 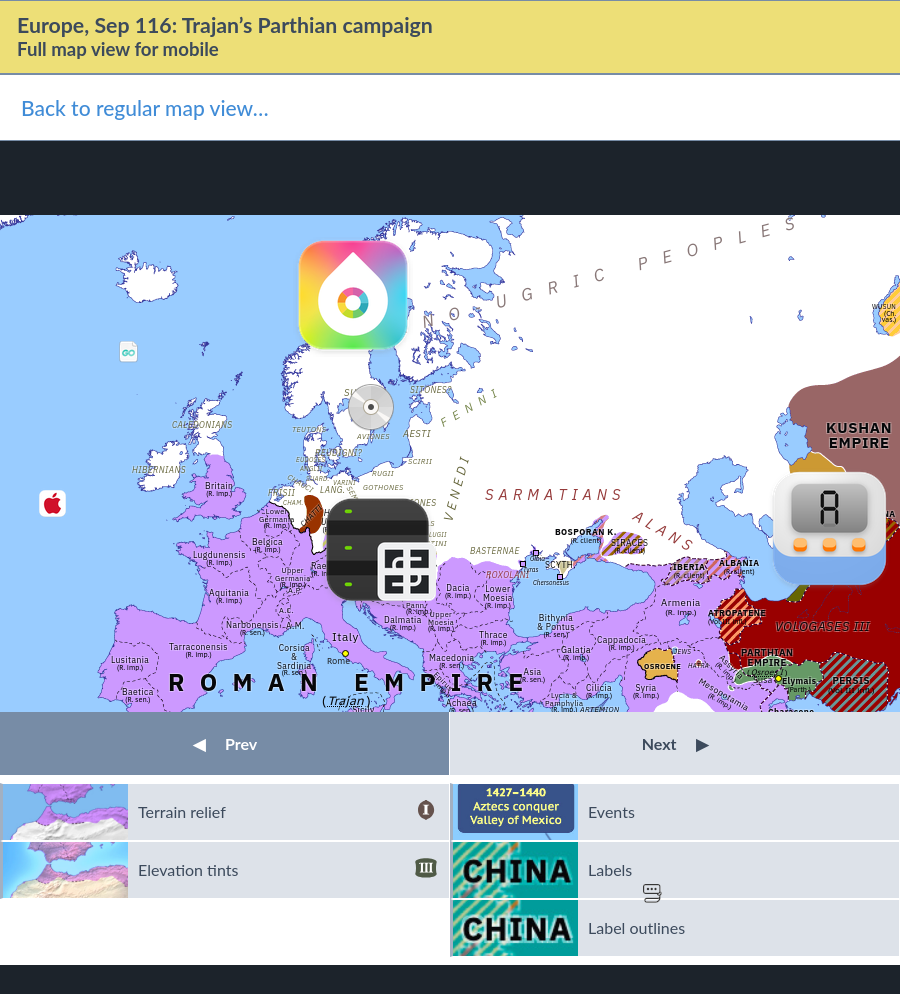 I want to click on configure windows file sharing preferences, so click(x=378, y=551).